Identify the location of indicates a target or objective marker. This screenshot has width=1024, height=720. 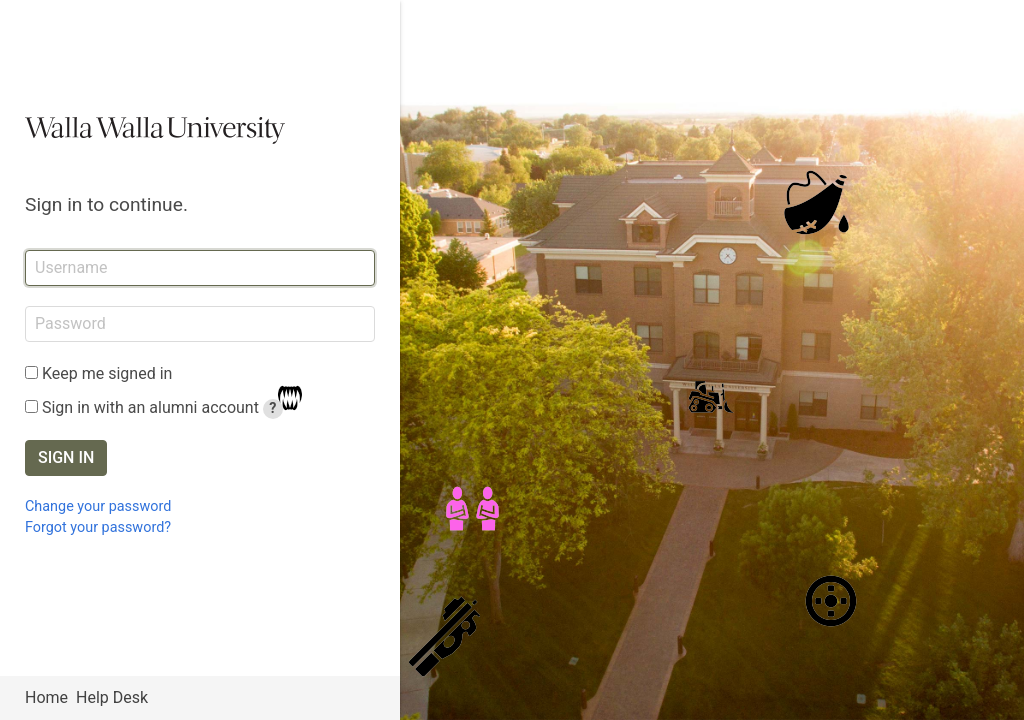
(831, 601).